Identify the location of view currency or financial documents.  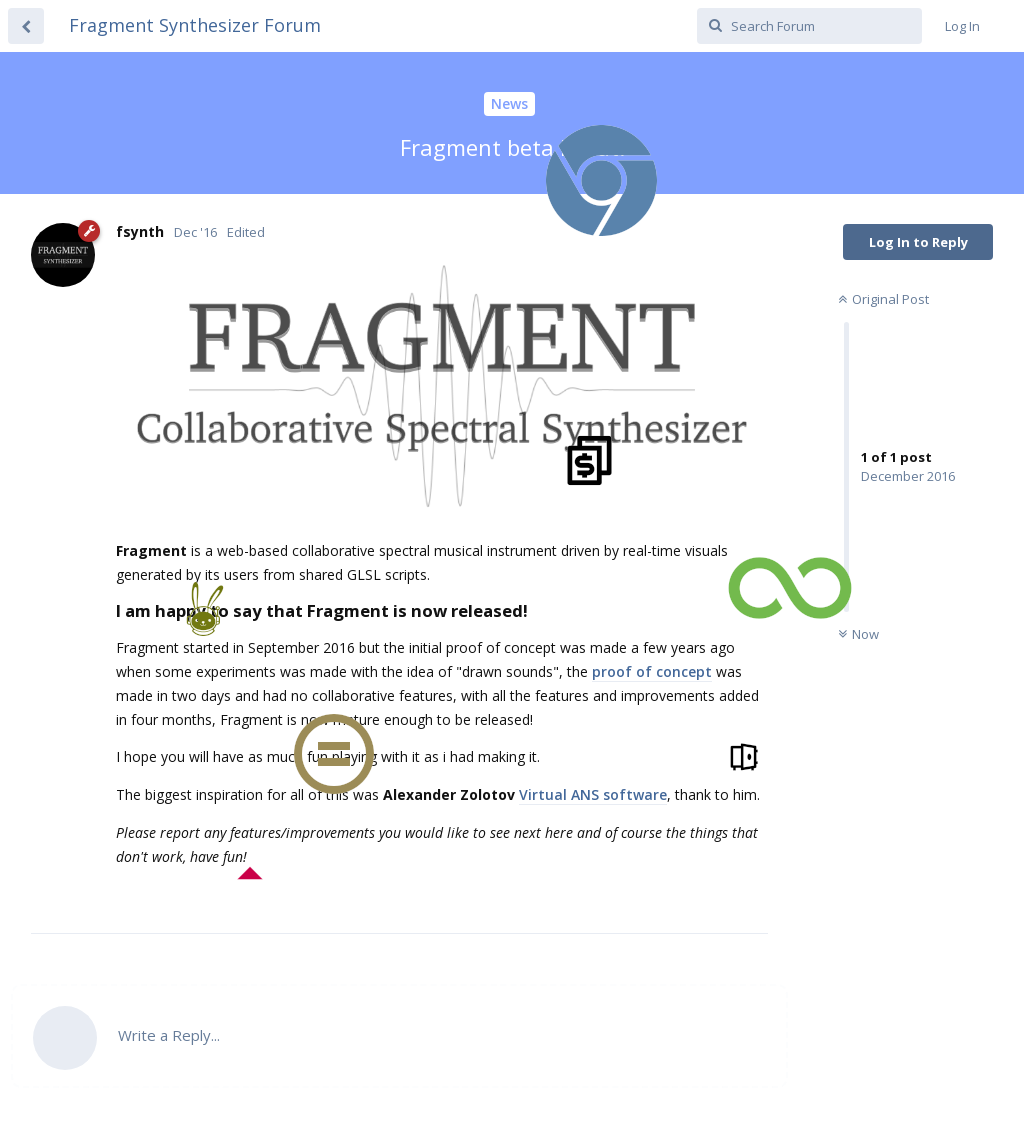
(589, 460).